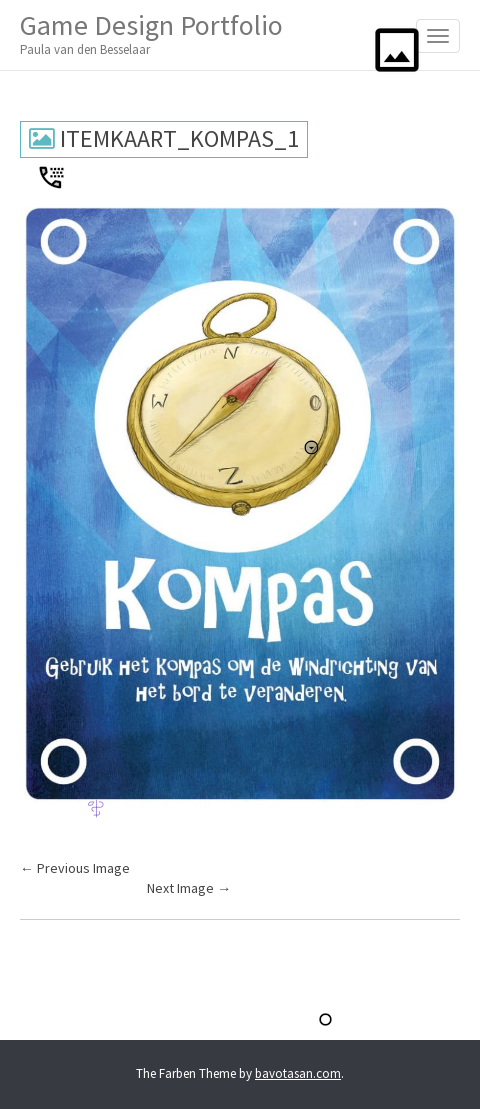 Image resolution: width=480 pixels, height=1109 pixels. What do you see at coordinates (397, 50) in the screenshot?
I see `view original image without cropping` at bounding box center [397, 50].